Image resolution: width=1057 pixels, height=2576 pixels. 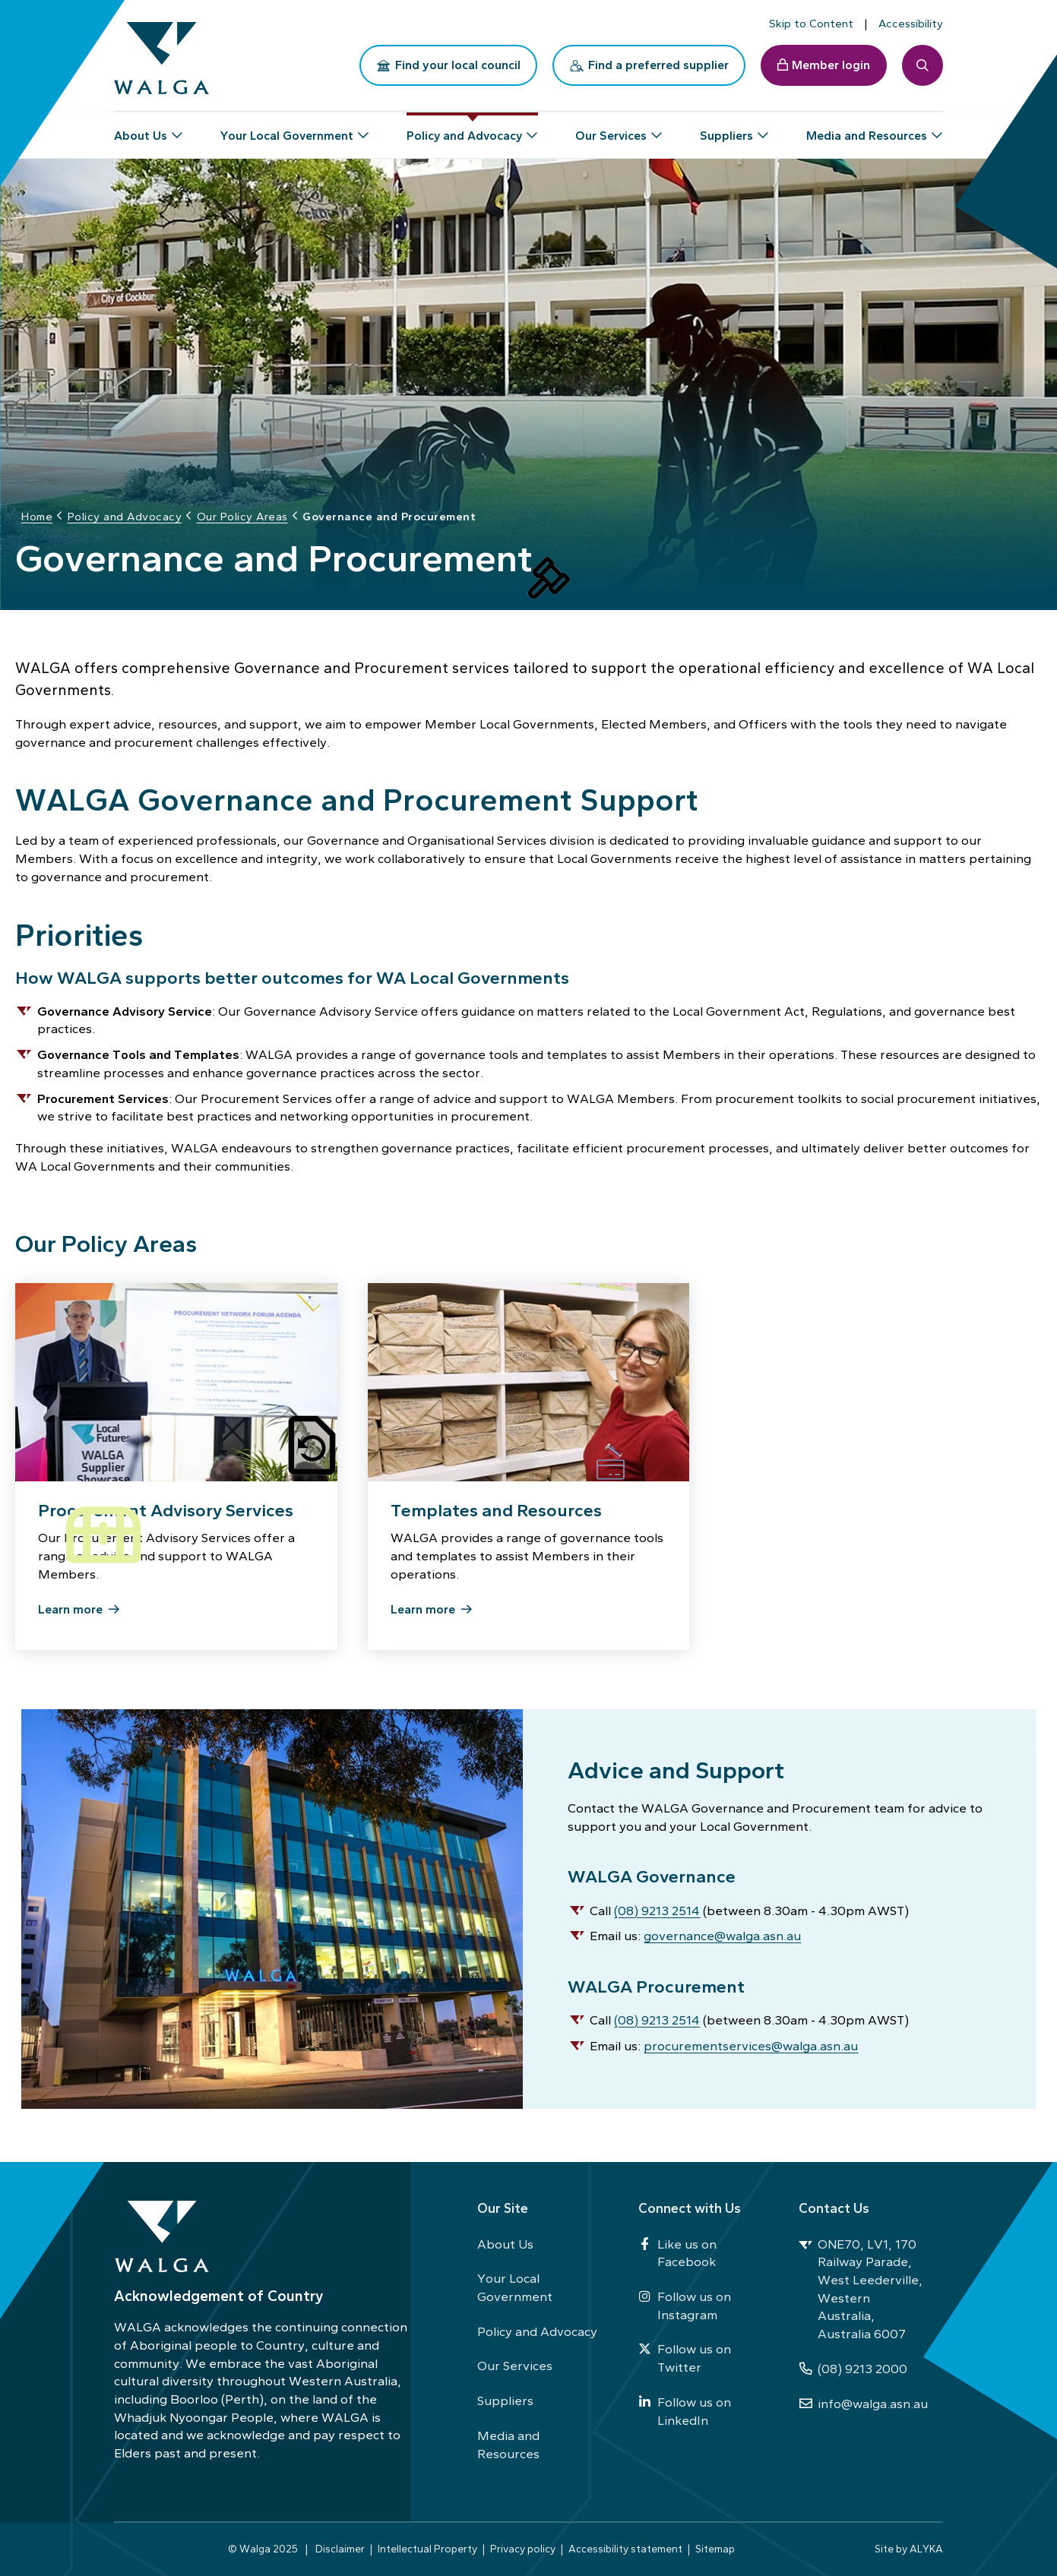 What do you see at coordinates (312, 1445) in the screenshot?
I see `restore a previous version of a document` at bounding box center [312, 1445].